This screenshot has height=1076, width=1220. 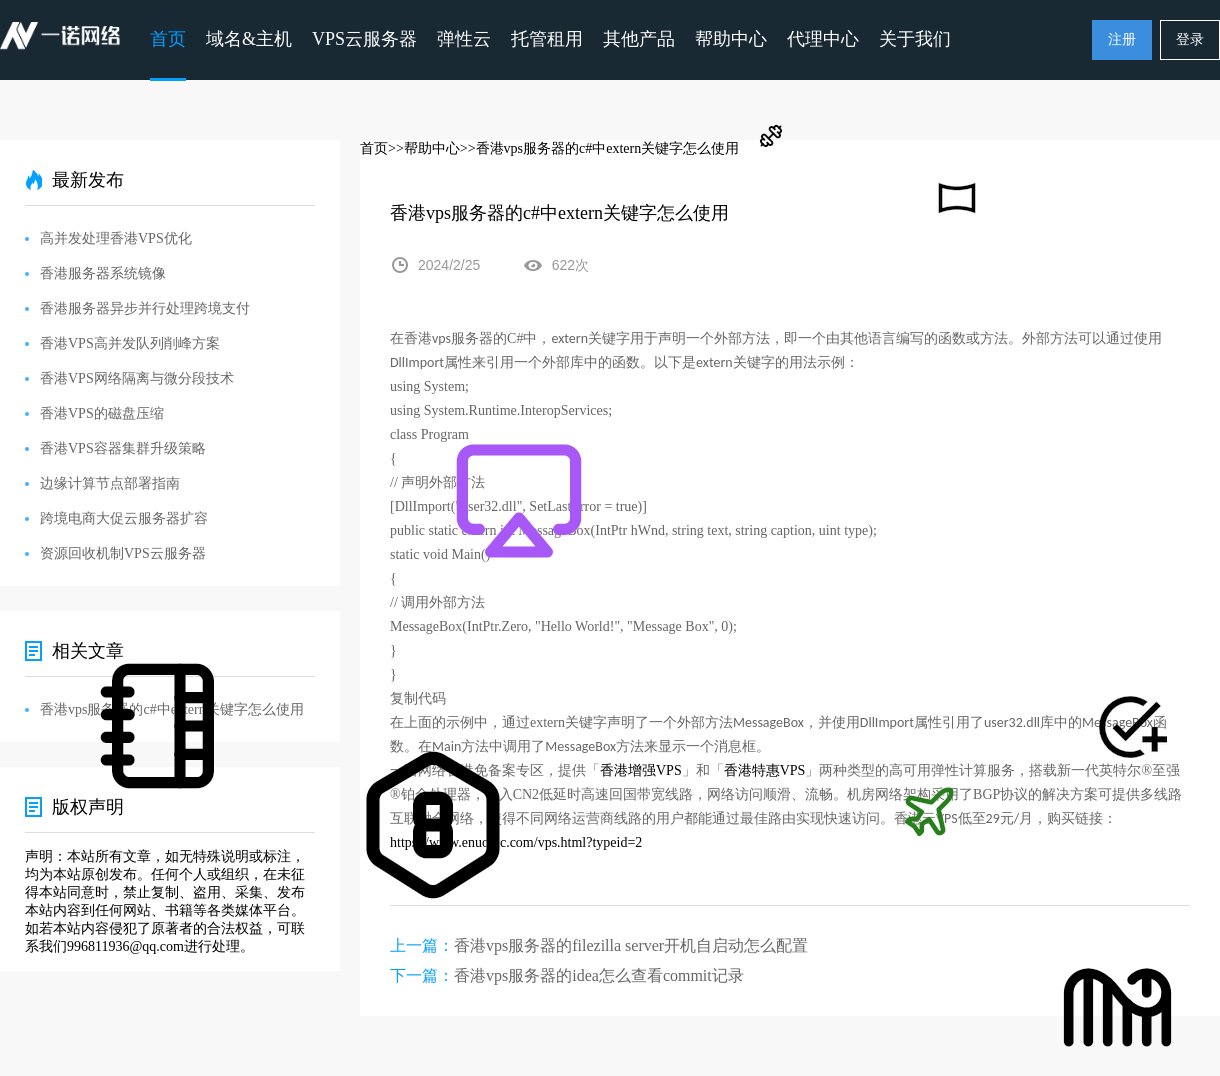 What do you see at coordinates (433, 825) in the screenshot?
I see `indicates step 8 in a multi-step process` at bounding box center [433, 825].